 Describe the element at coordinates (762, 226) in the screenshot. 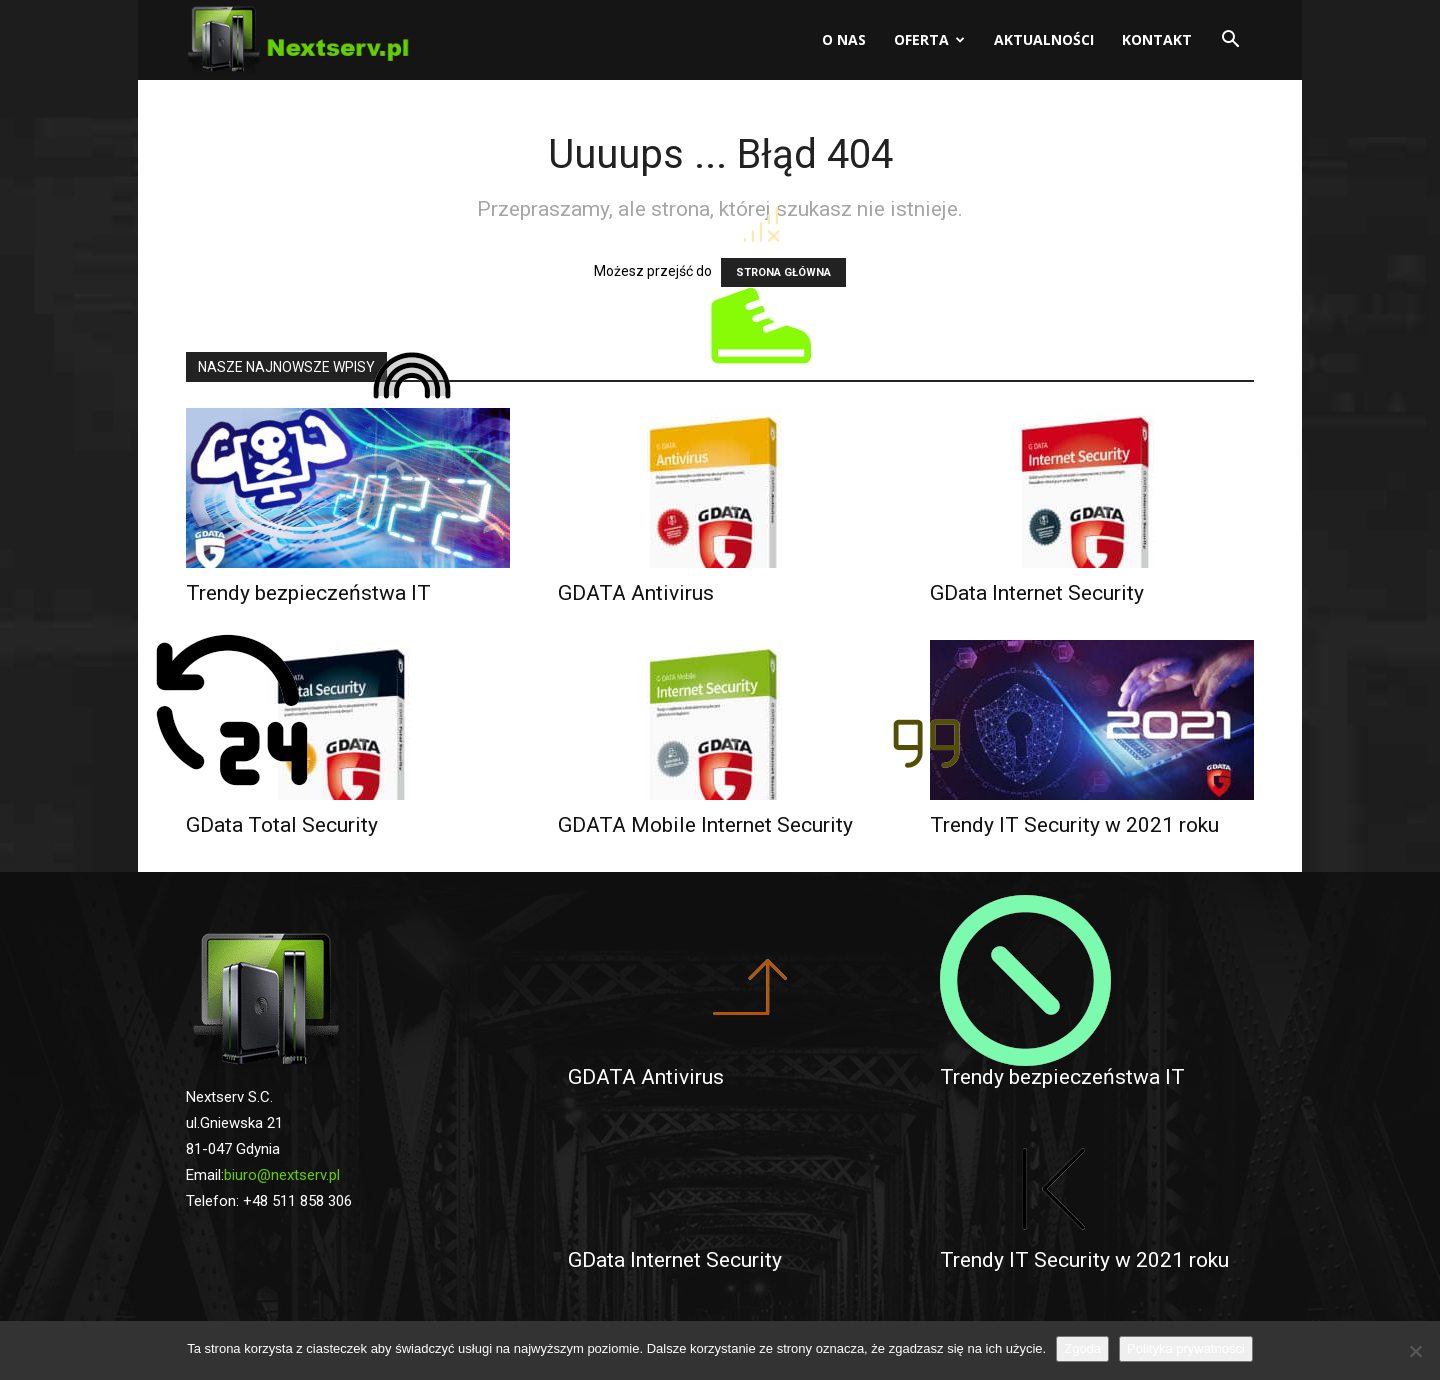

I see `no cellular signal available` at that location.